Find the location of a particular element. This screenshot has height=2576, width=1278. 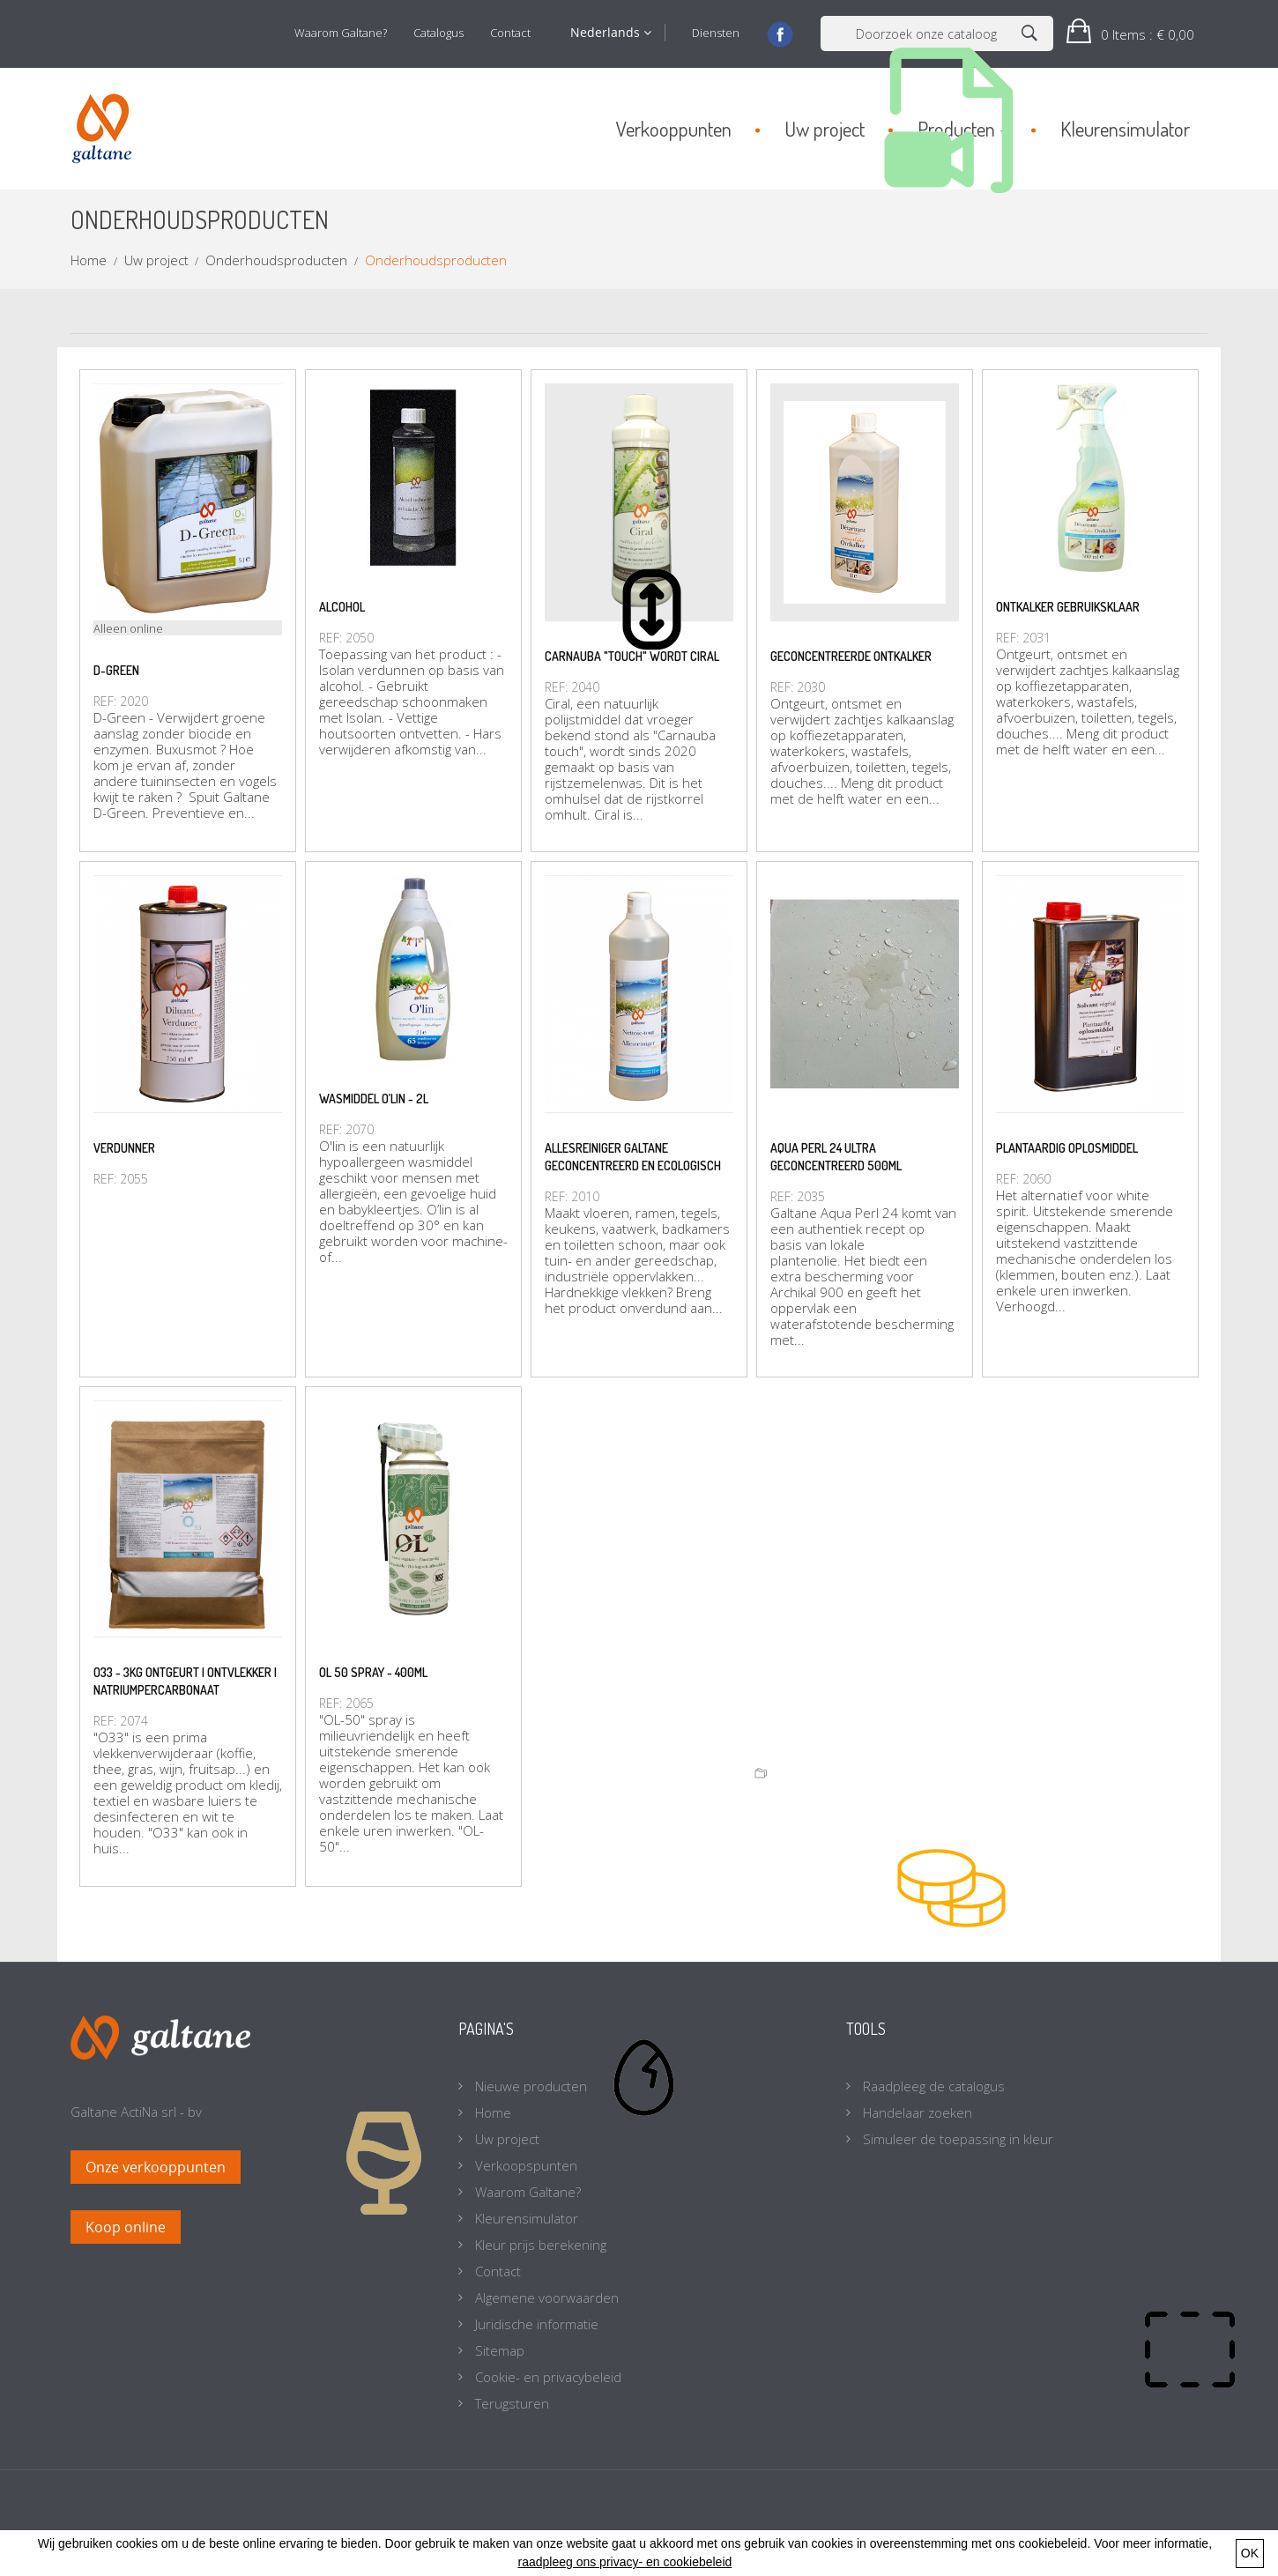

view your coin balance or currency is located at coordinates (951, 1888).